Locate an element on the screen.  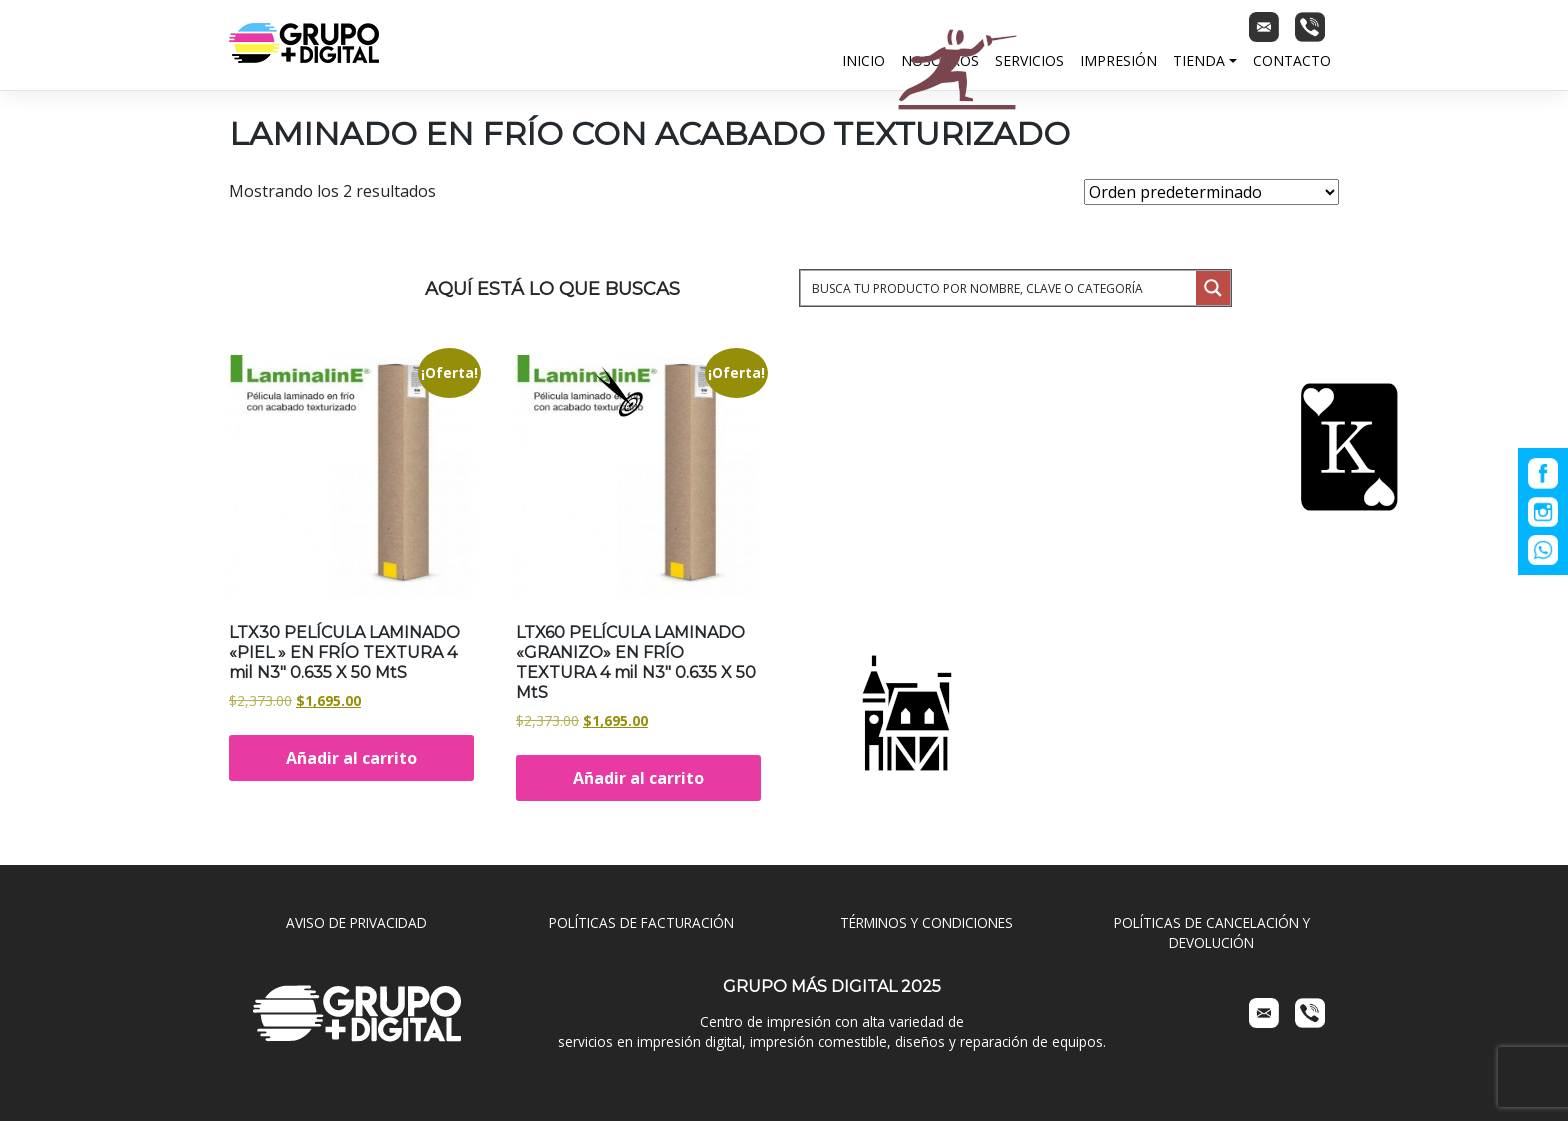
access the village or town area is located at coordinates (907, 713).